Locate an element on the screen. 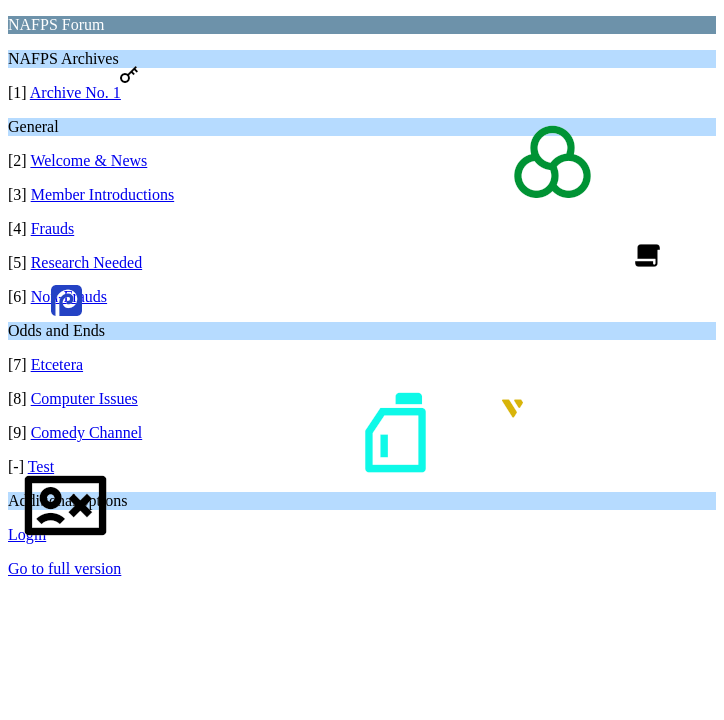  vultr cloud hosting logo is located at coordinates (512, 408).